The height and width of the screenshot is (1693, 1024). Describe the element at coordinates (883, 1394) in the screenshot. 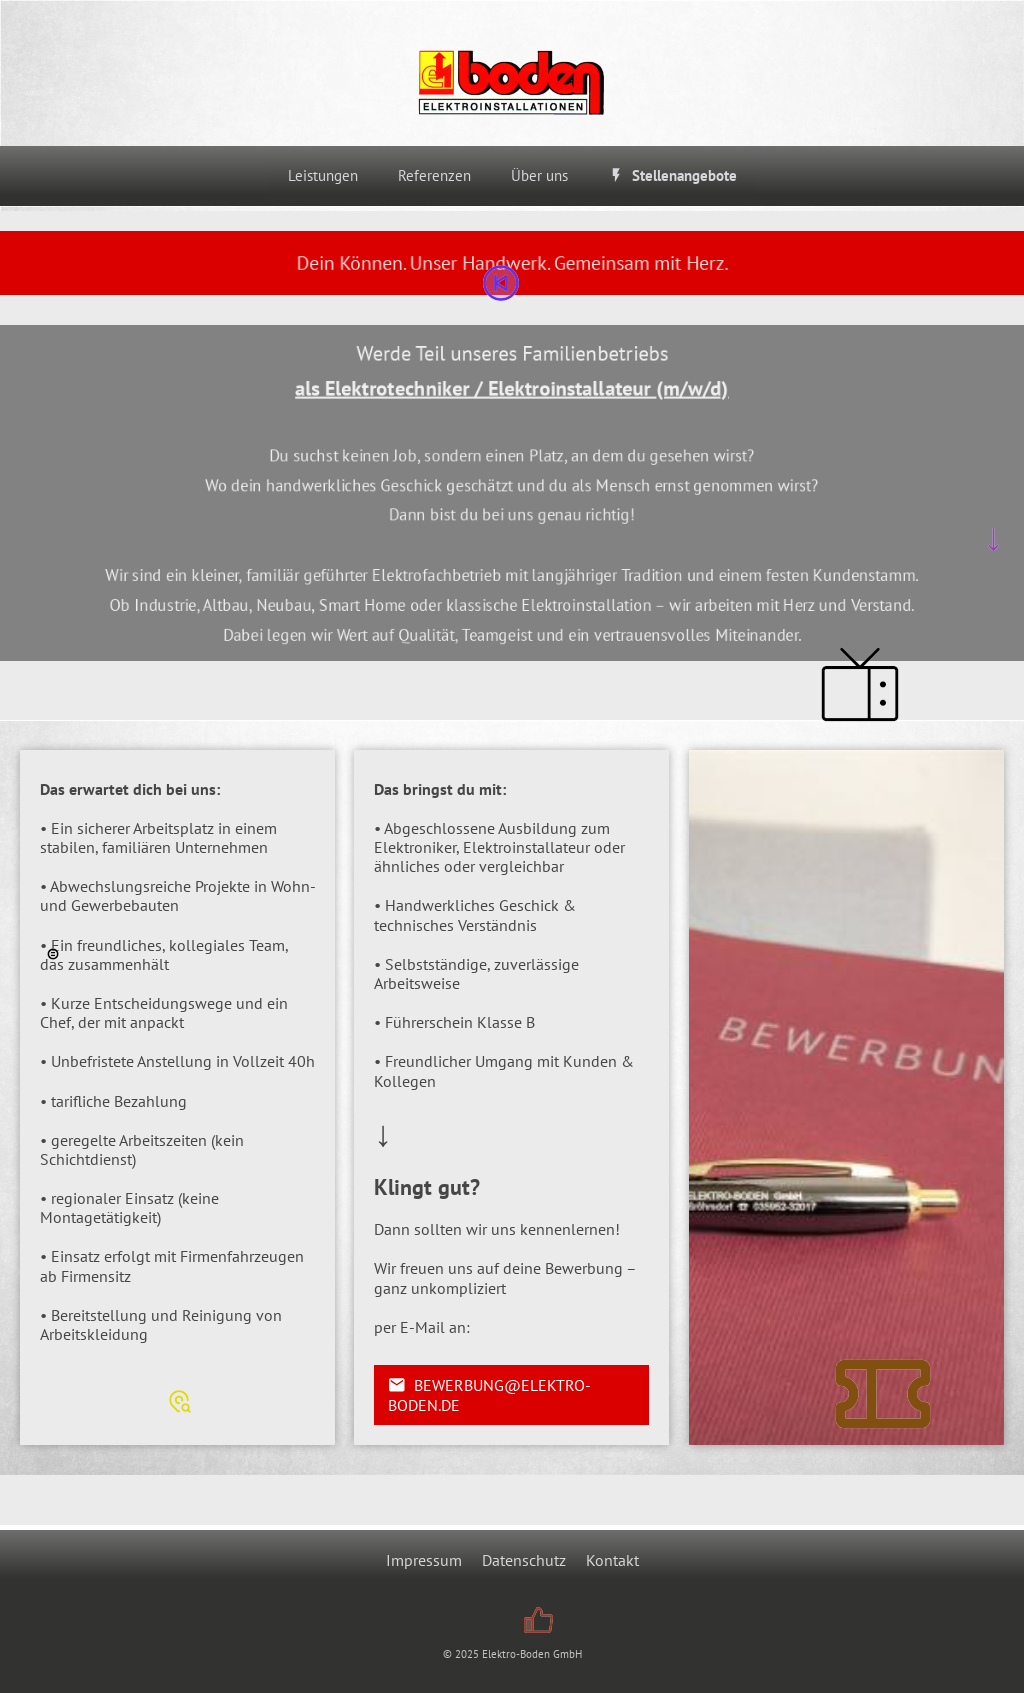

I see `view your tickets or passes` at that location.